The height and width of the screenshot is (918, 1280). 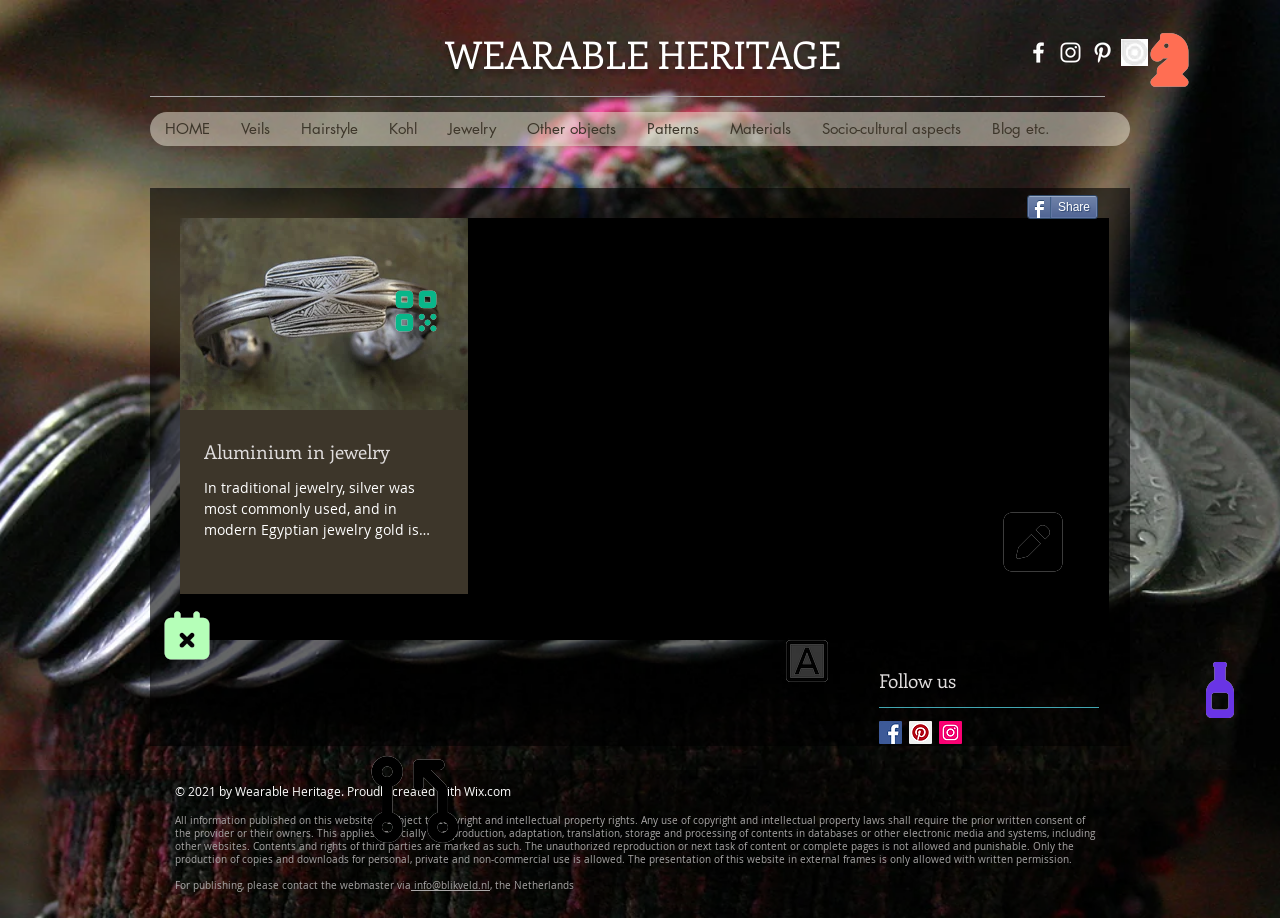 I want to click on cancel or remove a scheduled event, so click(x=187, y=637).